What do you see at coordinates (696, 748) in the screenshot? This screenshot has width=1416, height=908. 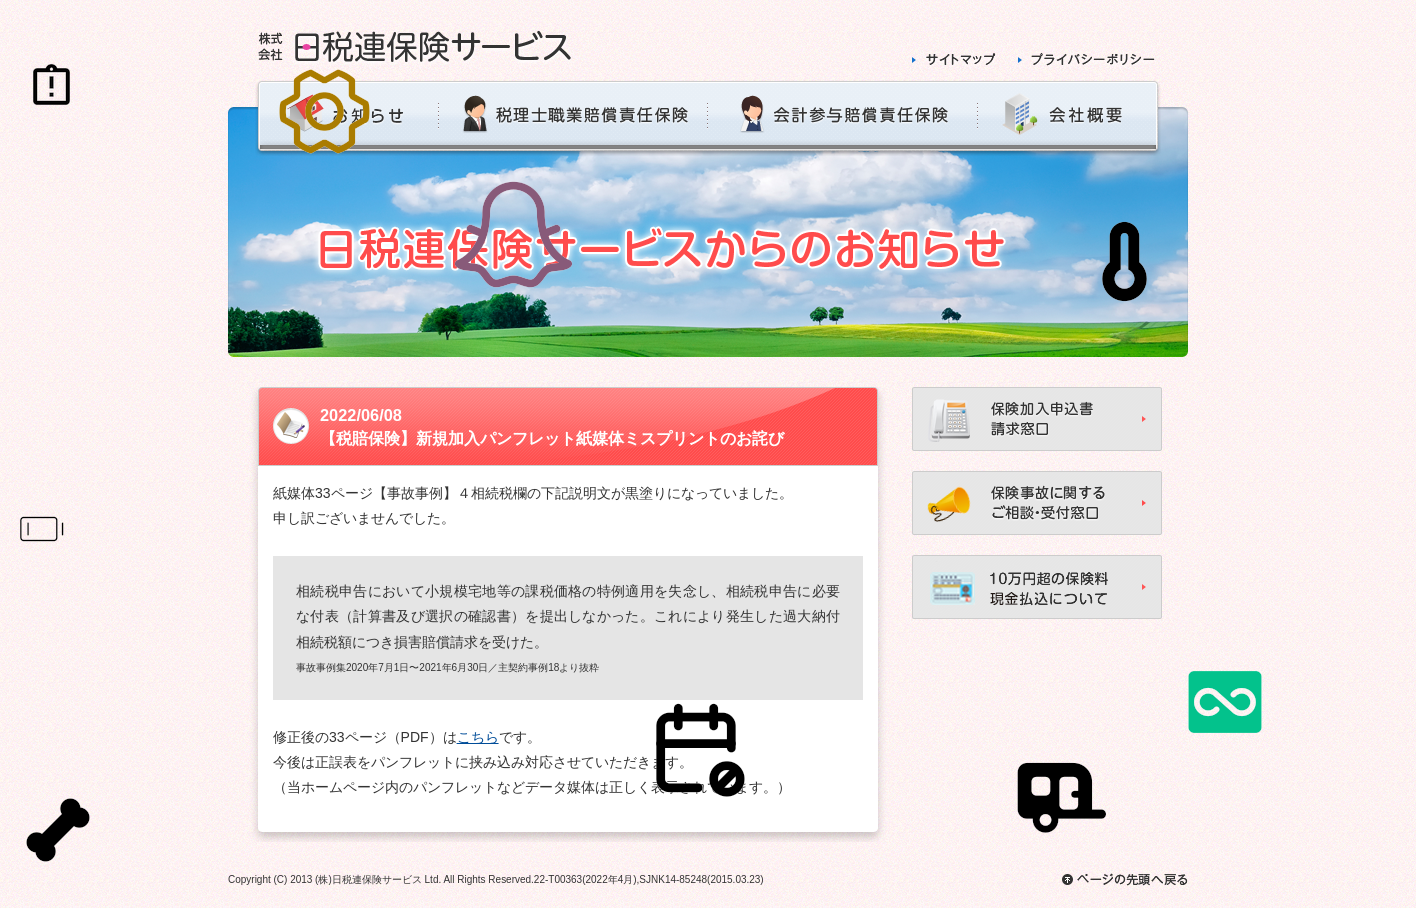 I see `cancel a scheduled event` at bounding box center [696, 748].